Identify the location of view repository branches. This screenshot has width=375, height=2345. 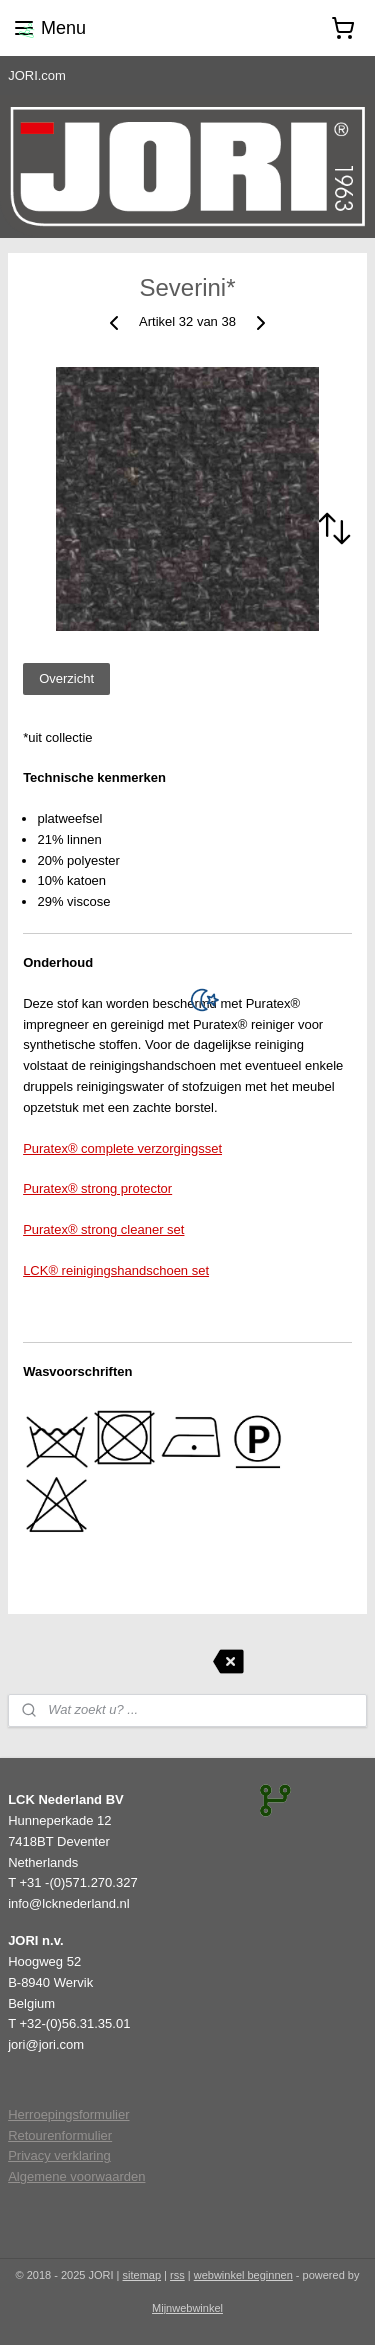
(273, 1800).